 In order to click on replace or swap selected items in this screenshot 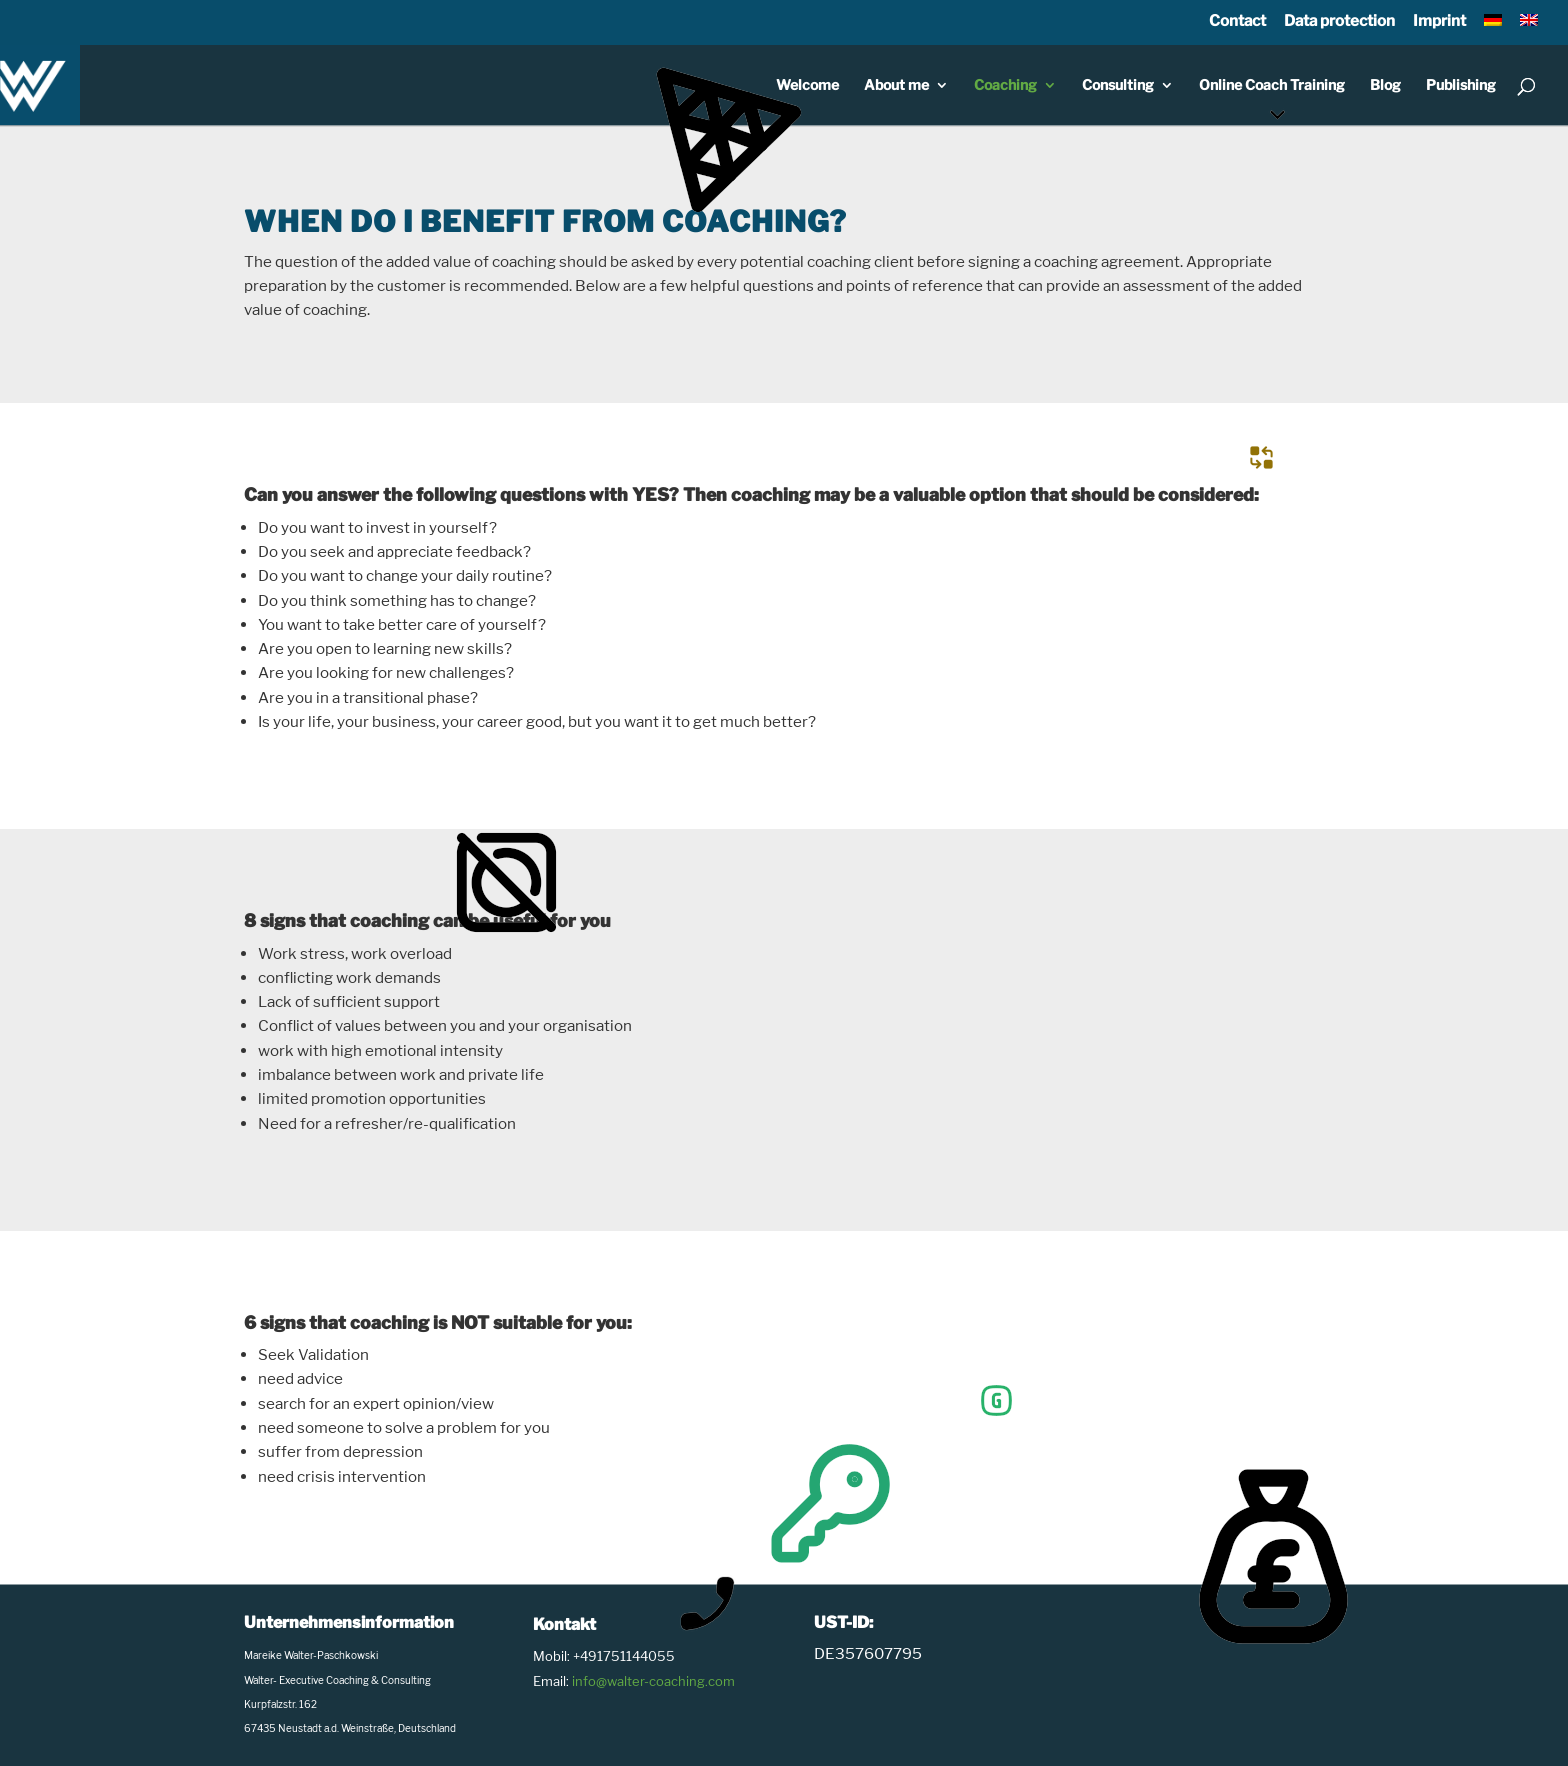, I will do `click(1261, 457)`.